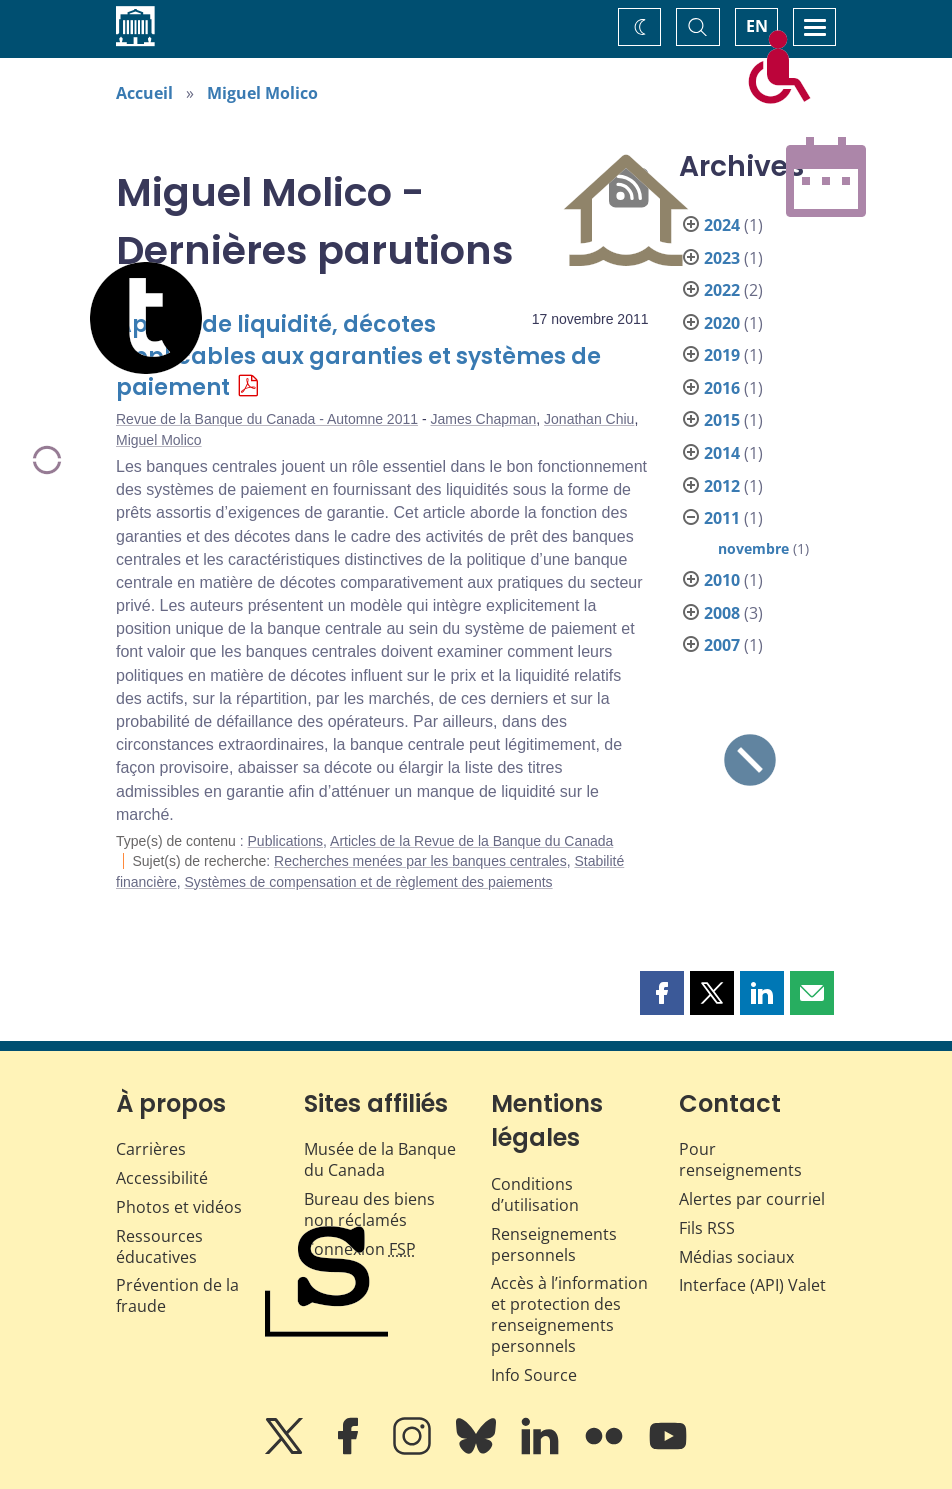 This screenshot has height=1489, width=952. Describe the element at coordinates (750, 760) in the screenshot. I see `indicates a forbidden or prohibited action` at that location.